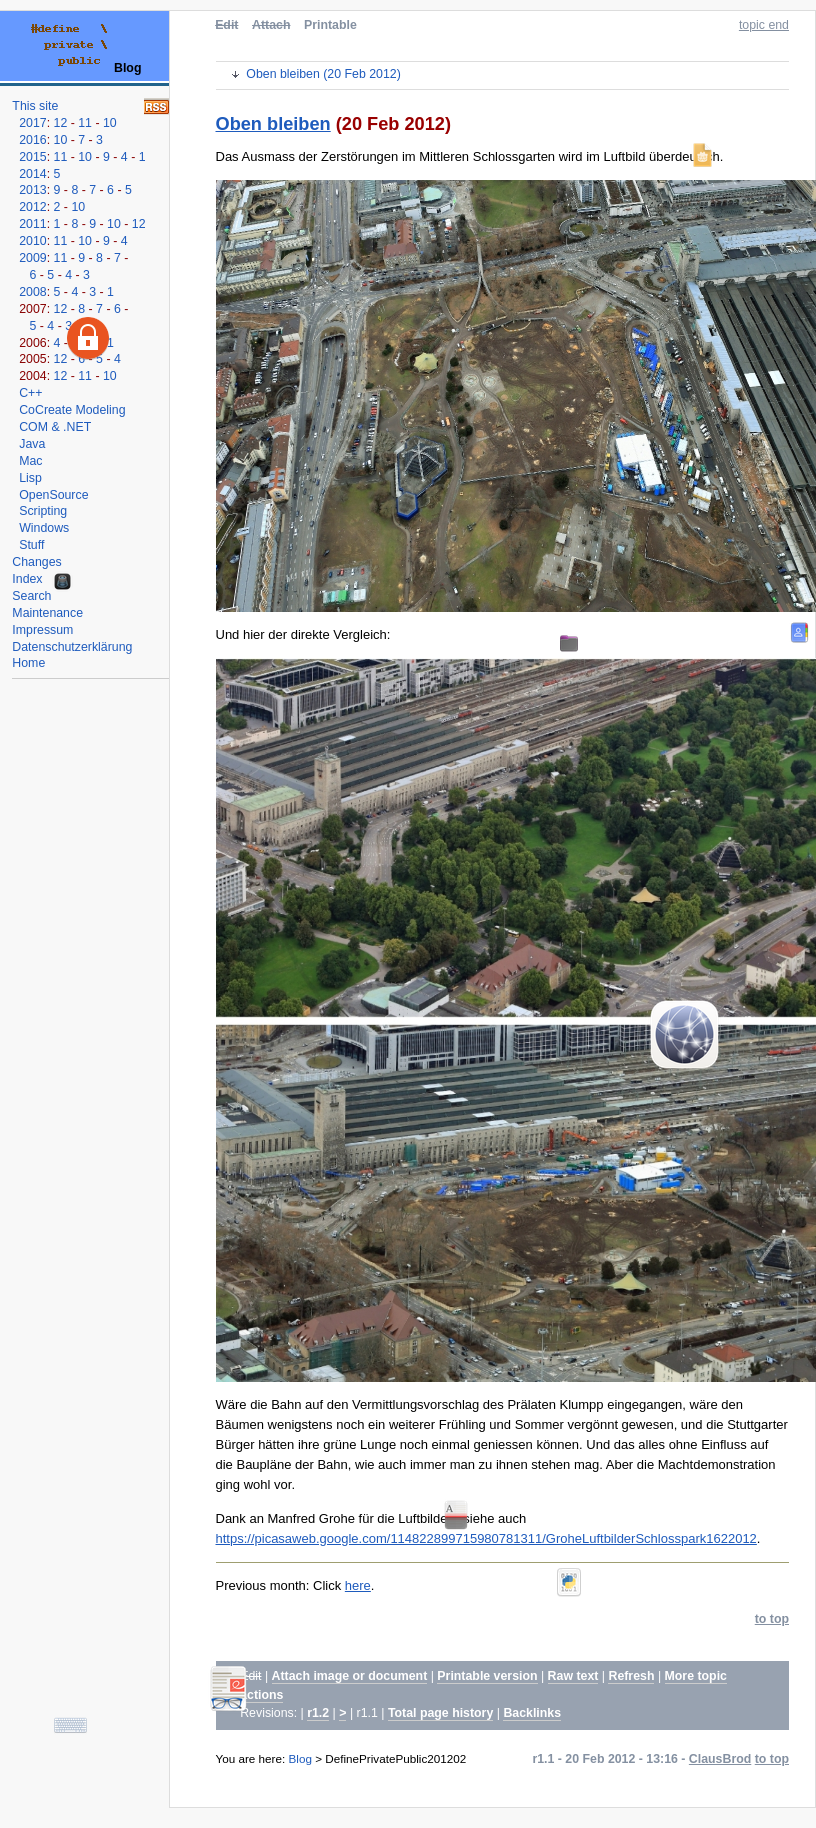 Image resolution: width=816 pixels, height=1828 pixels. I want to click on indicates keyboard connected via bluetooth, so click(70, 1725).